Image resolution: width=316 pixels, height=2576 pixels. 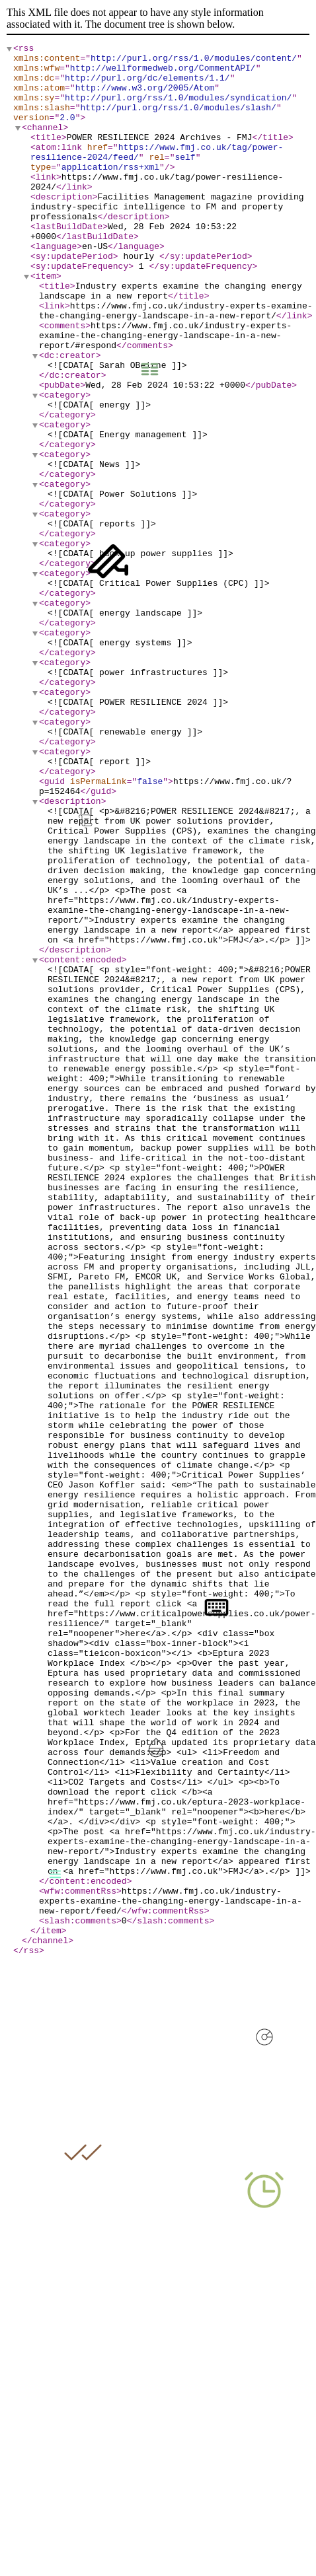 I want to click on switch to multi-column text layout, so click(x=149, y=369).